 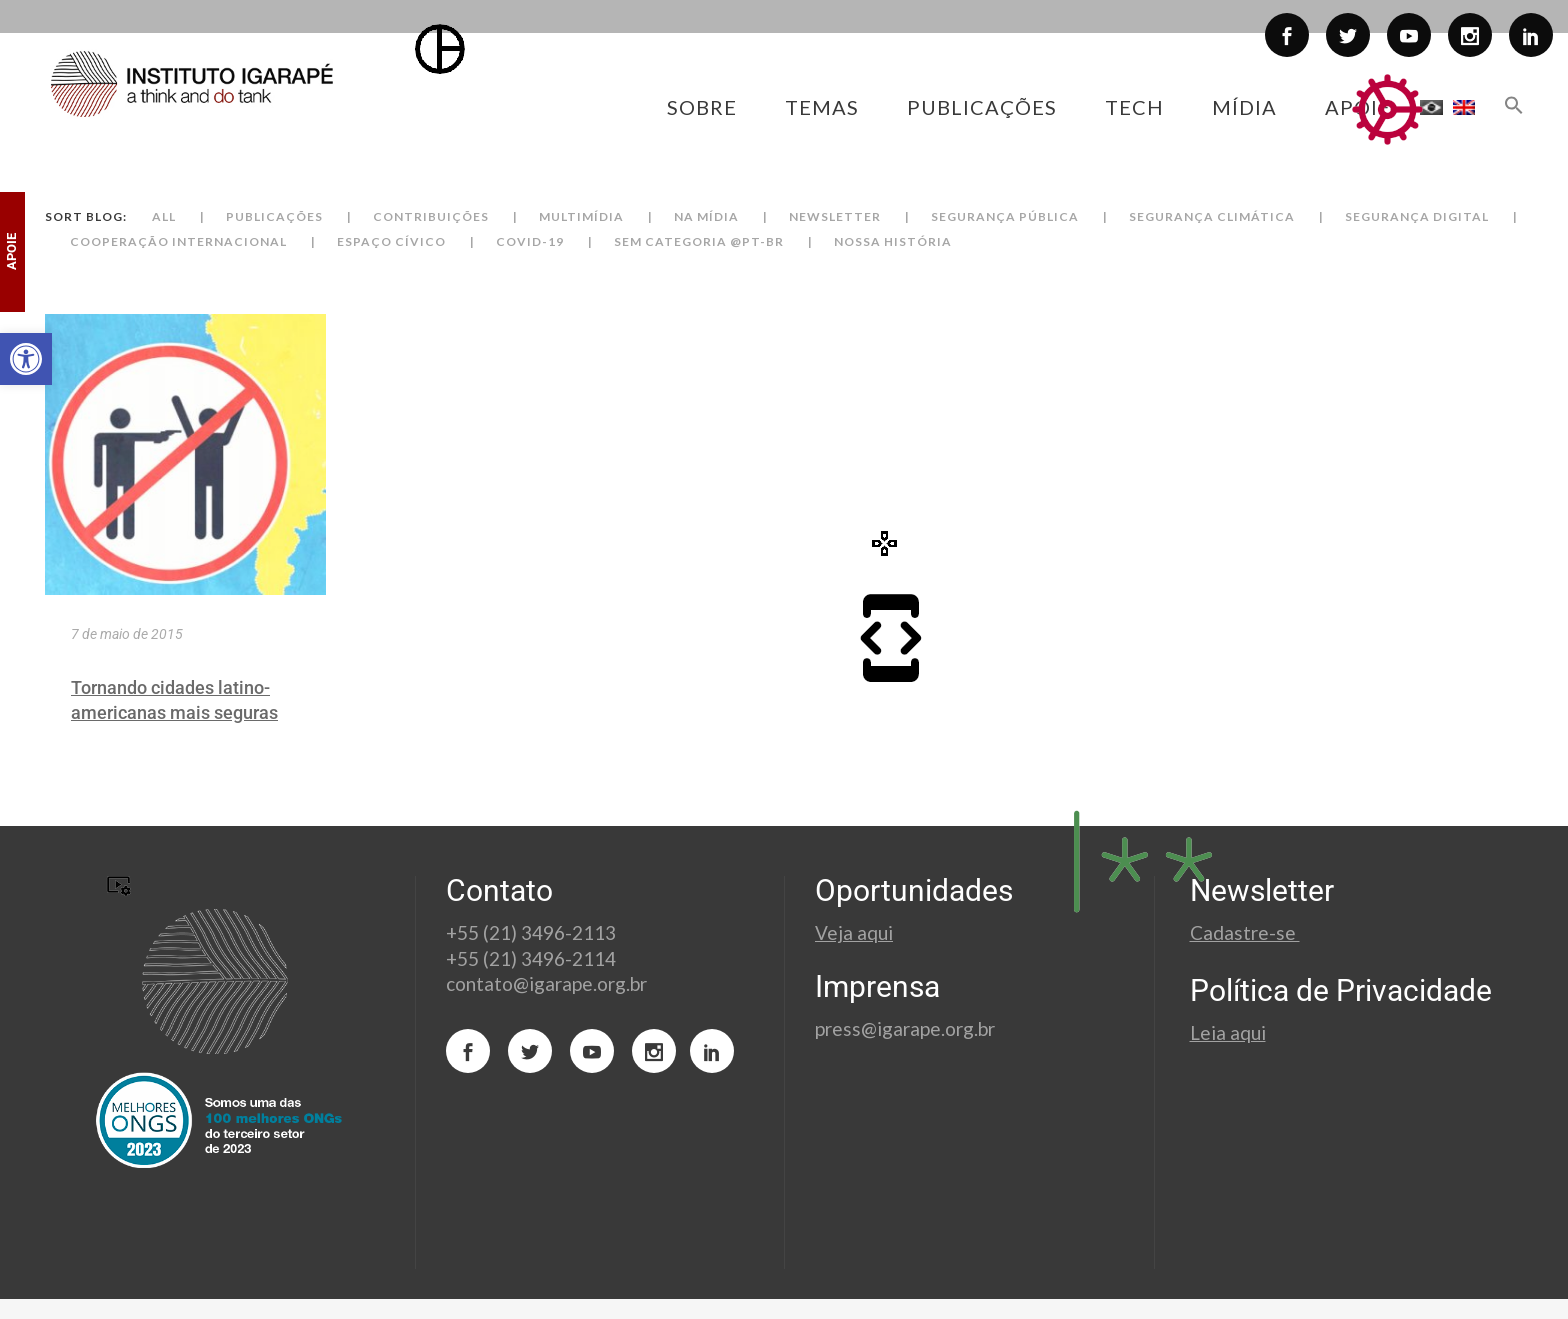 I want to click on access developer mode settings, so click(x=891, y=638).